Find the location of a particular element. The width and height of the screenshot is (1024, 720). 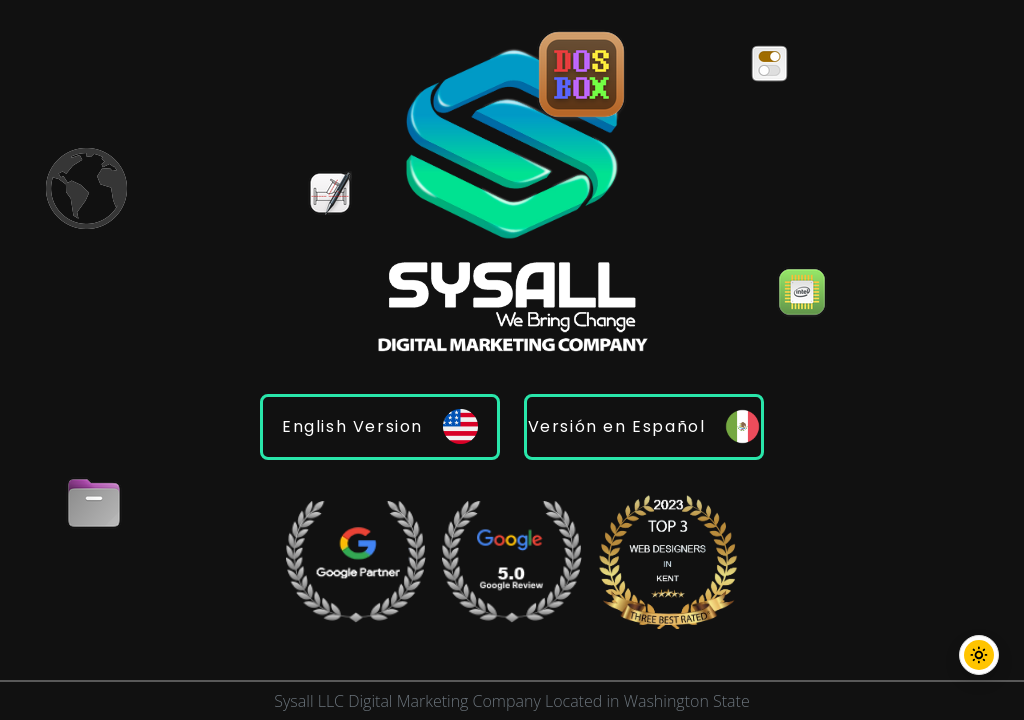

access software sources and repository settings is located at coordinates (86, 188).